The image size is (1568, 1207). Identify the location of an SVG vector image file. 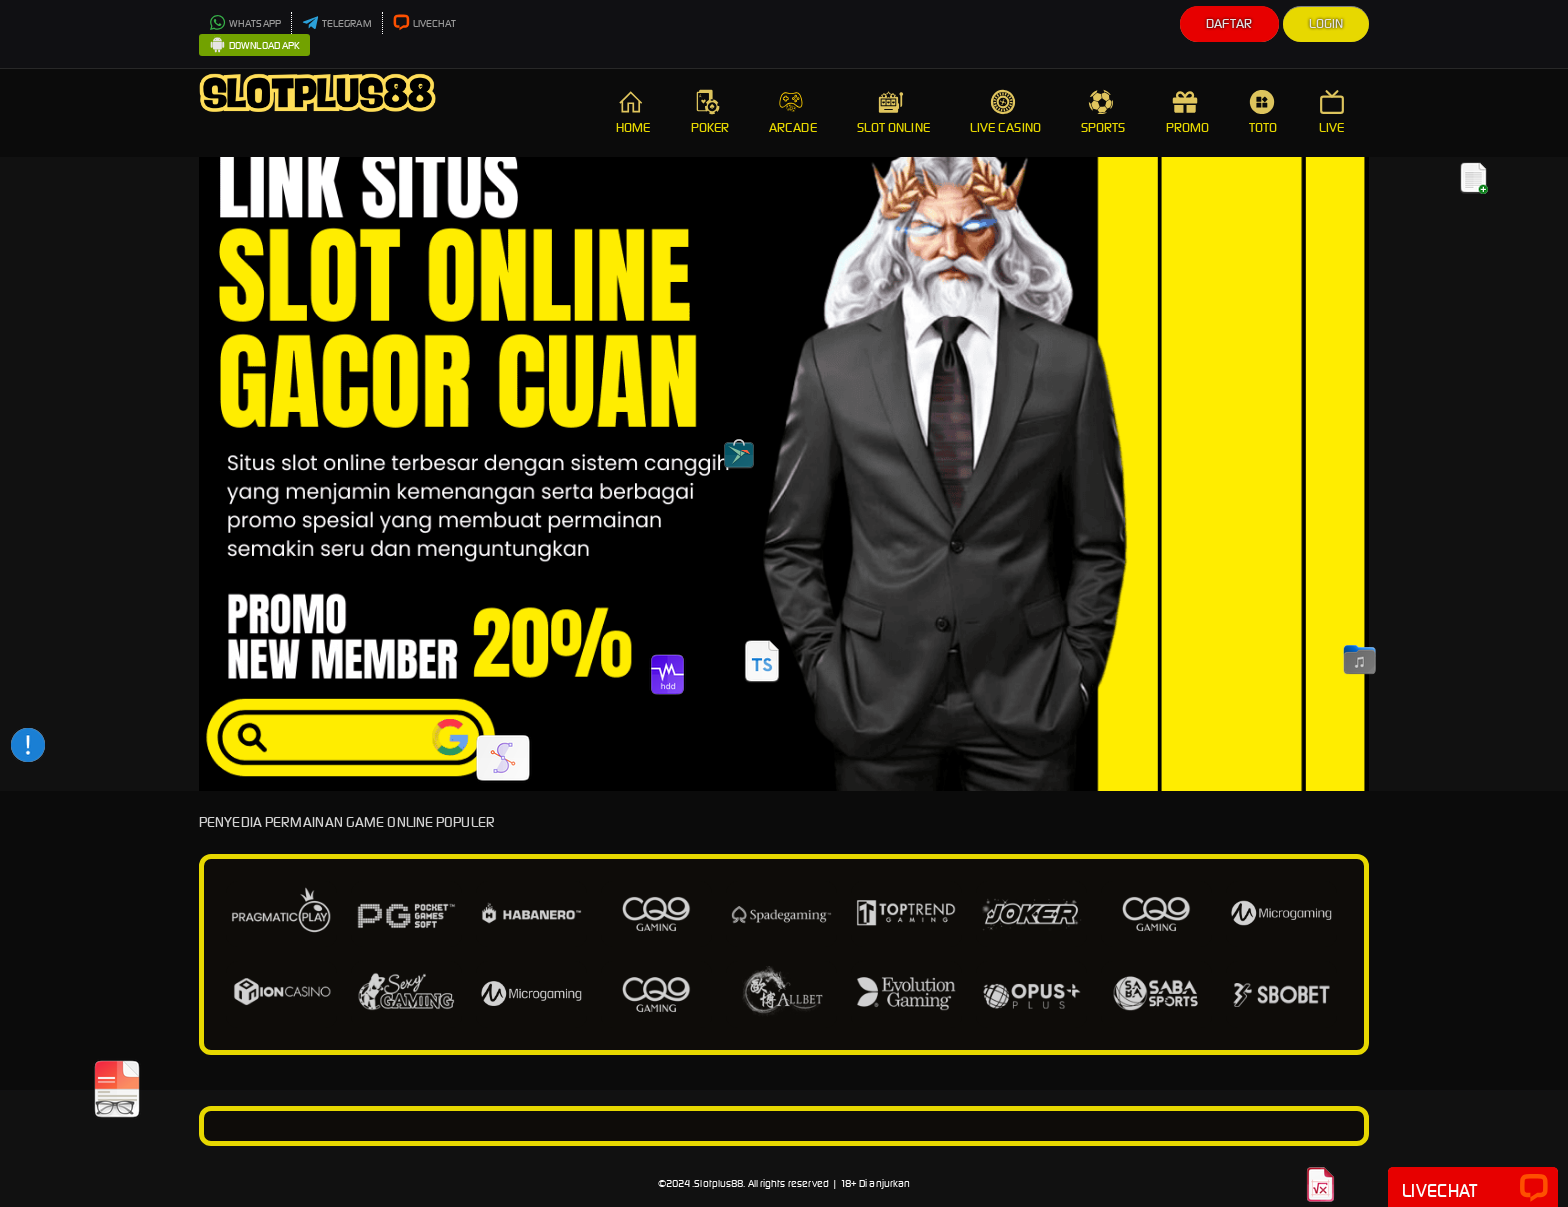
(503, 756).